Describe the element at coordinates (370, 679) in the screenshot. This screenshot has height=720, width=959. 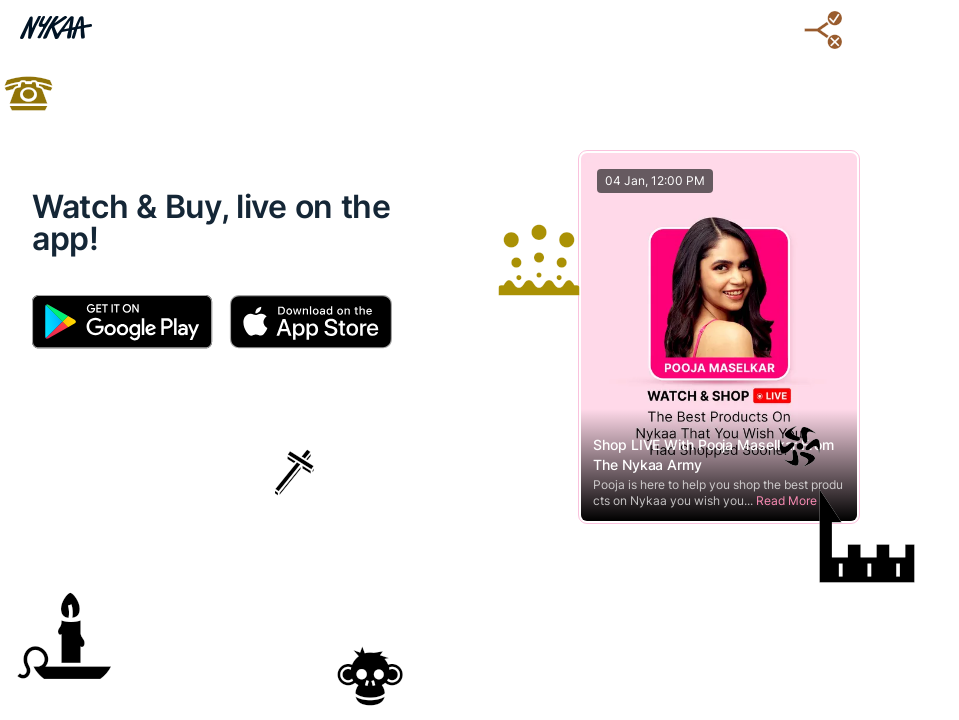
I see `monkey character or avatar selection` at that location.